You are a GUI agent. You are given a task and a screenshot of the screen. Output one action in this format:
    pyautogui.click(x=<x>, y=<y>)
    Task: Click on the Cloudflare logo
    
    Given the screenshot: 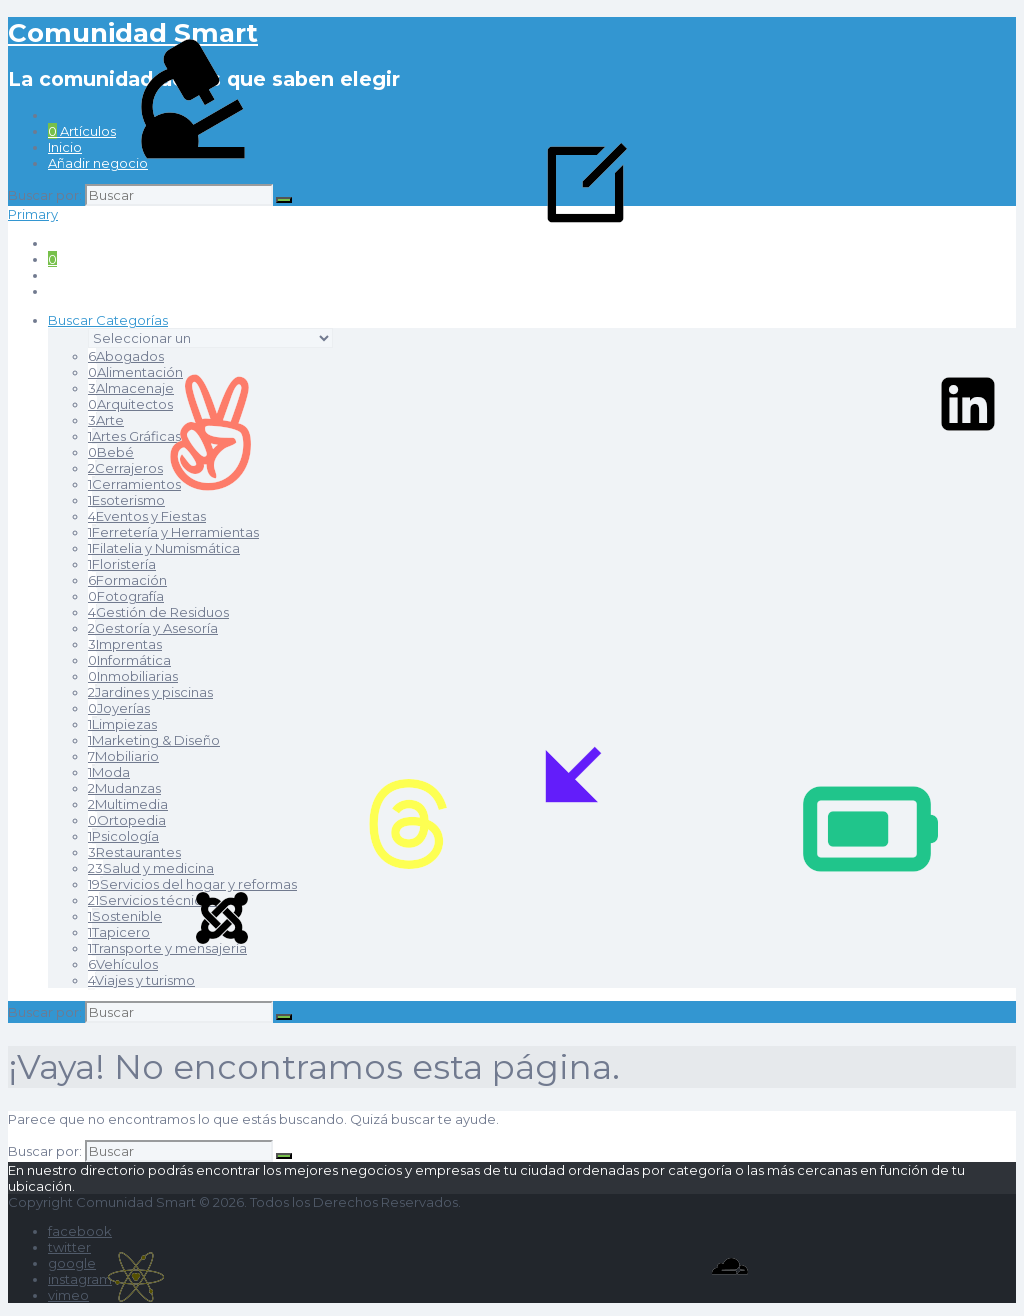 What is the action you would take?
    pyautogui.click(x=730, y=1267)
    